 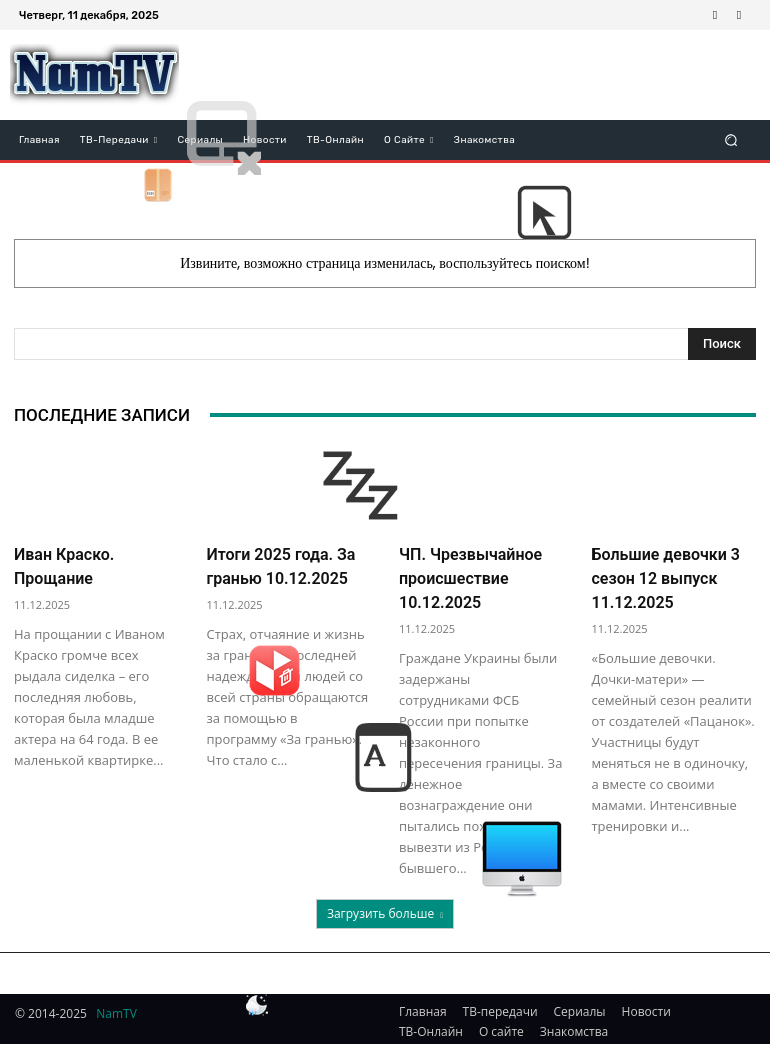 I want to click on open flatsweep app for system cleanup, so click(x=274, y=670).